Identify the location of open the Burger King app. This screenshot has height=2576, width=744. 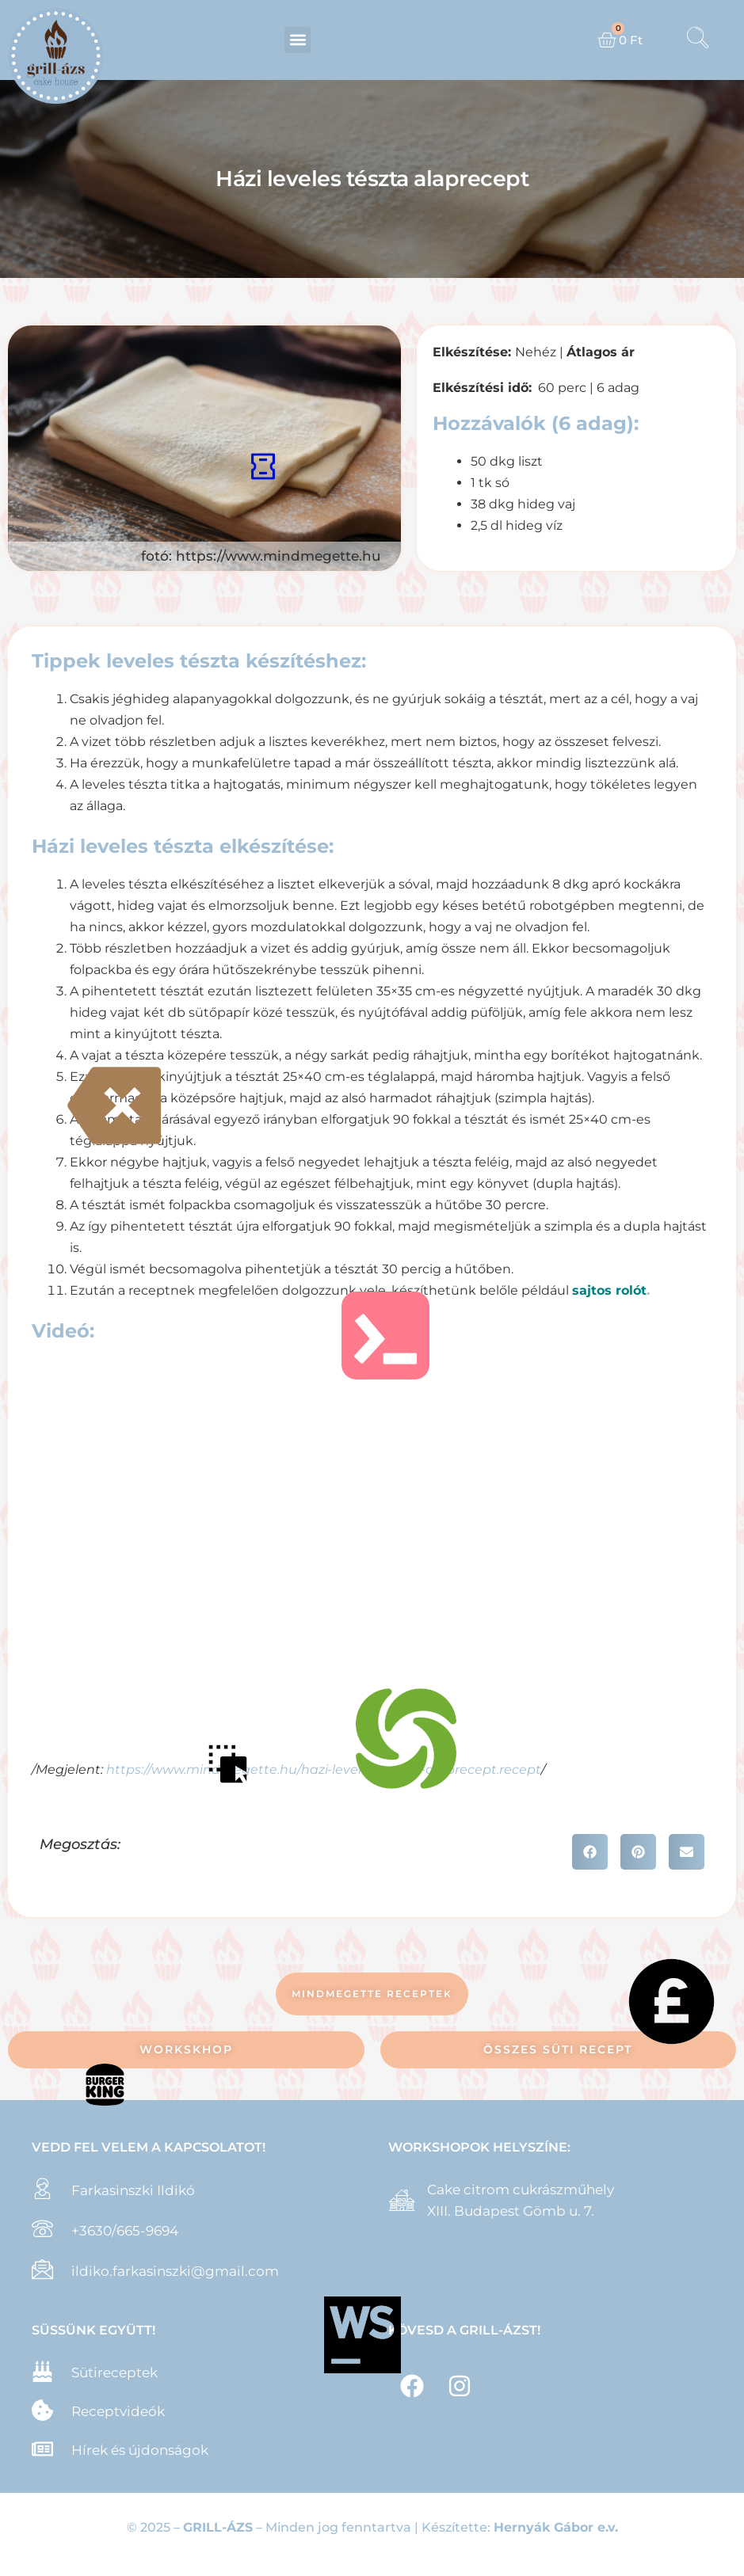
(105, 2084).